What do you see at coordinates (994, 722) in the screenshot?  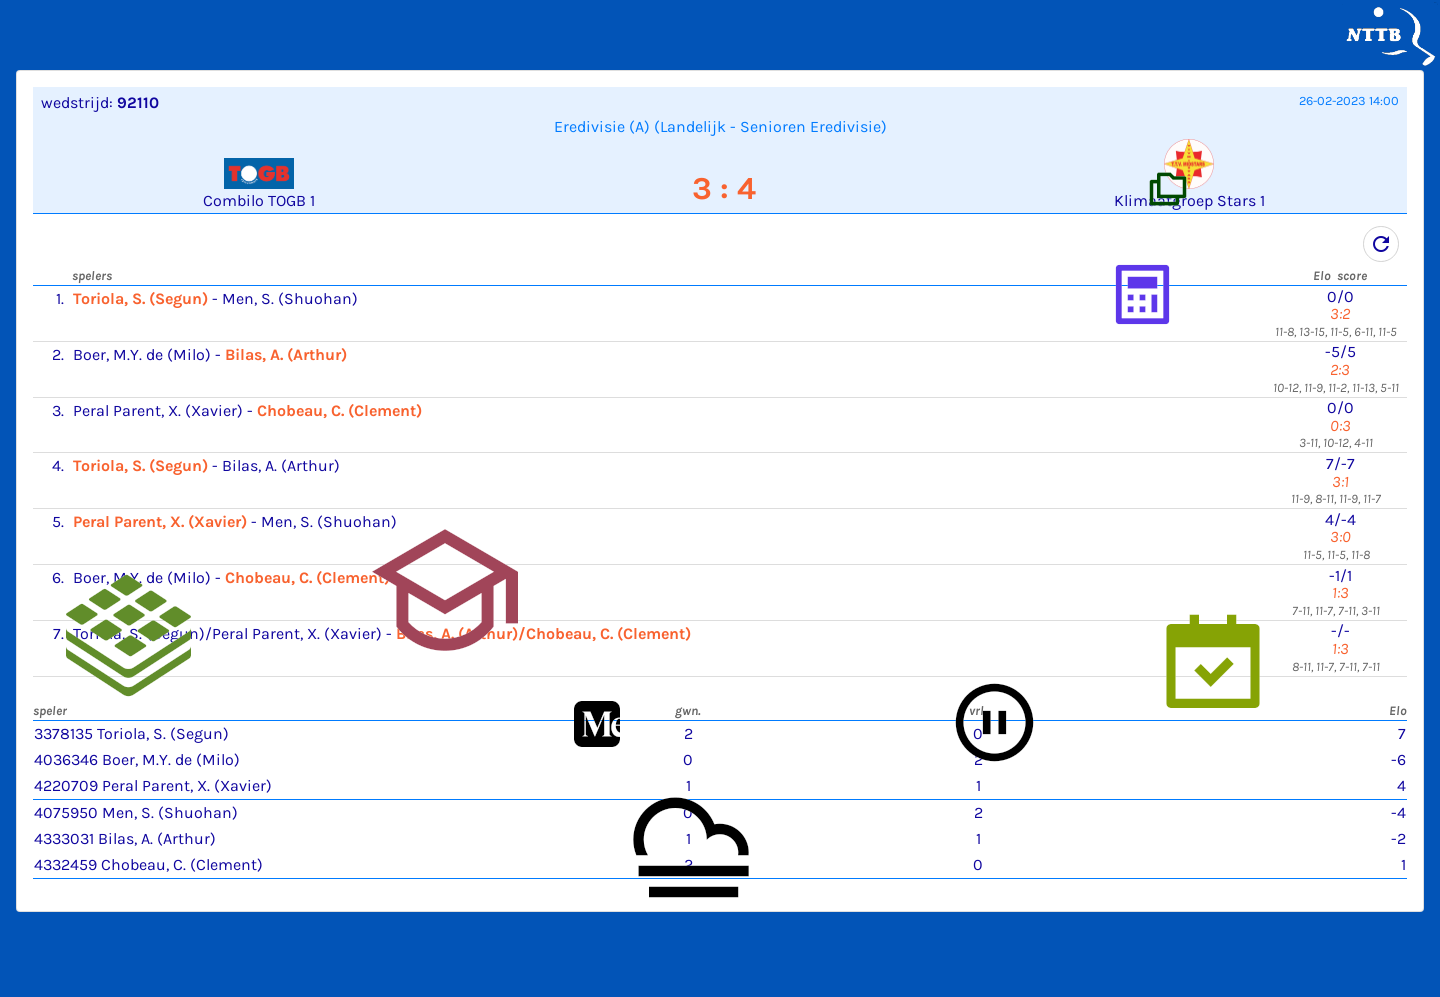 I see `pause media playback` at bounding box center [994, 722].